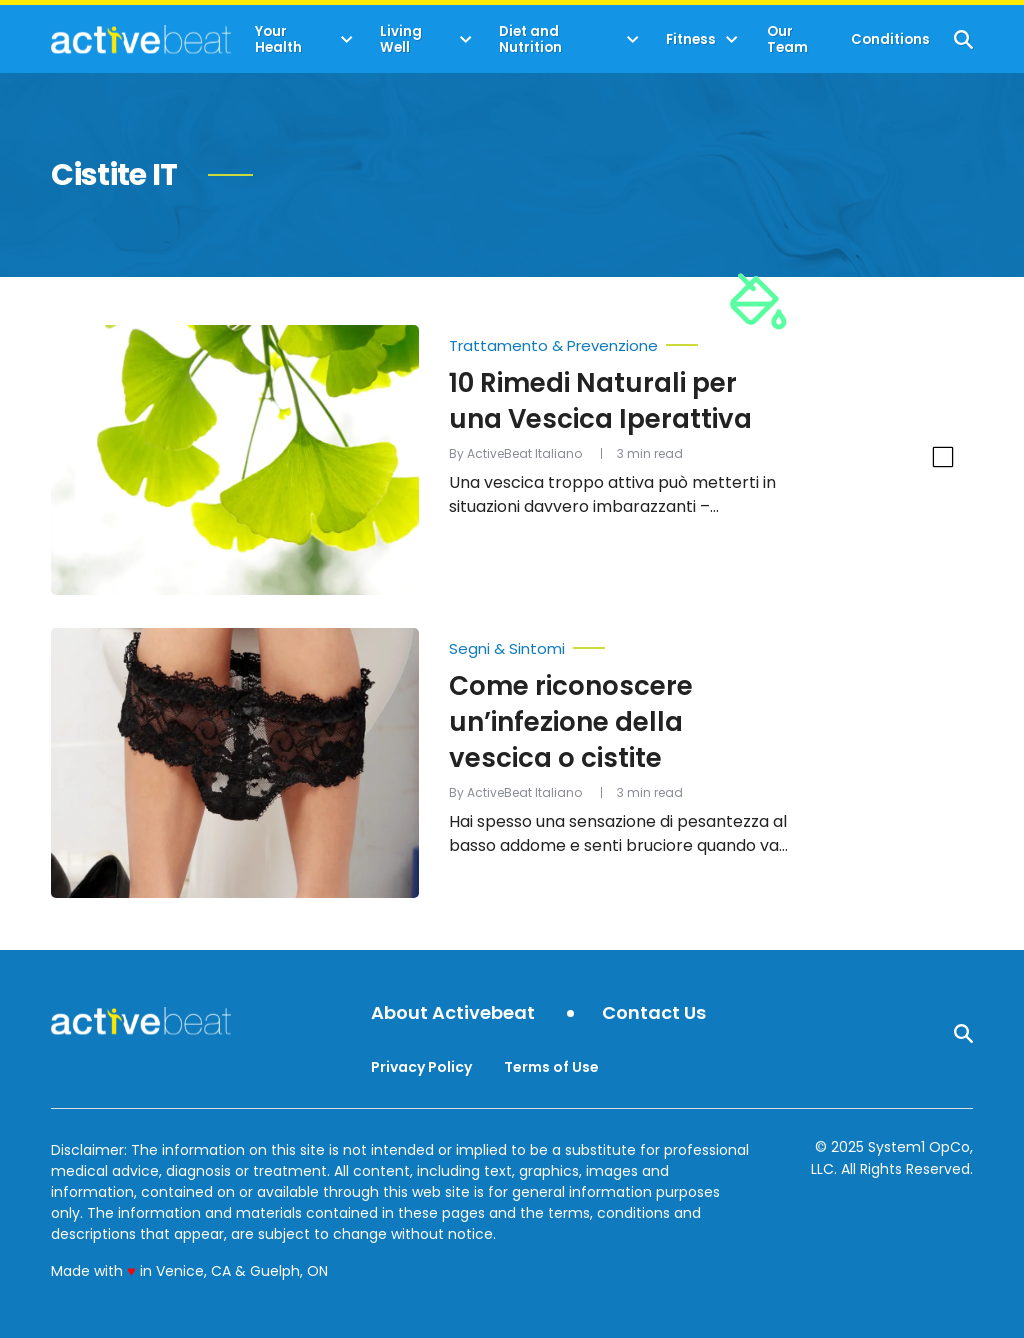  Describe the element at coordinates (943, 457) in the screenshot. I see `stop media playback` at that location.